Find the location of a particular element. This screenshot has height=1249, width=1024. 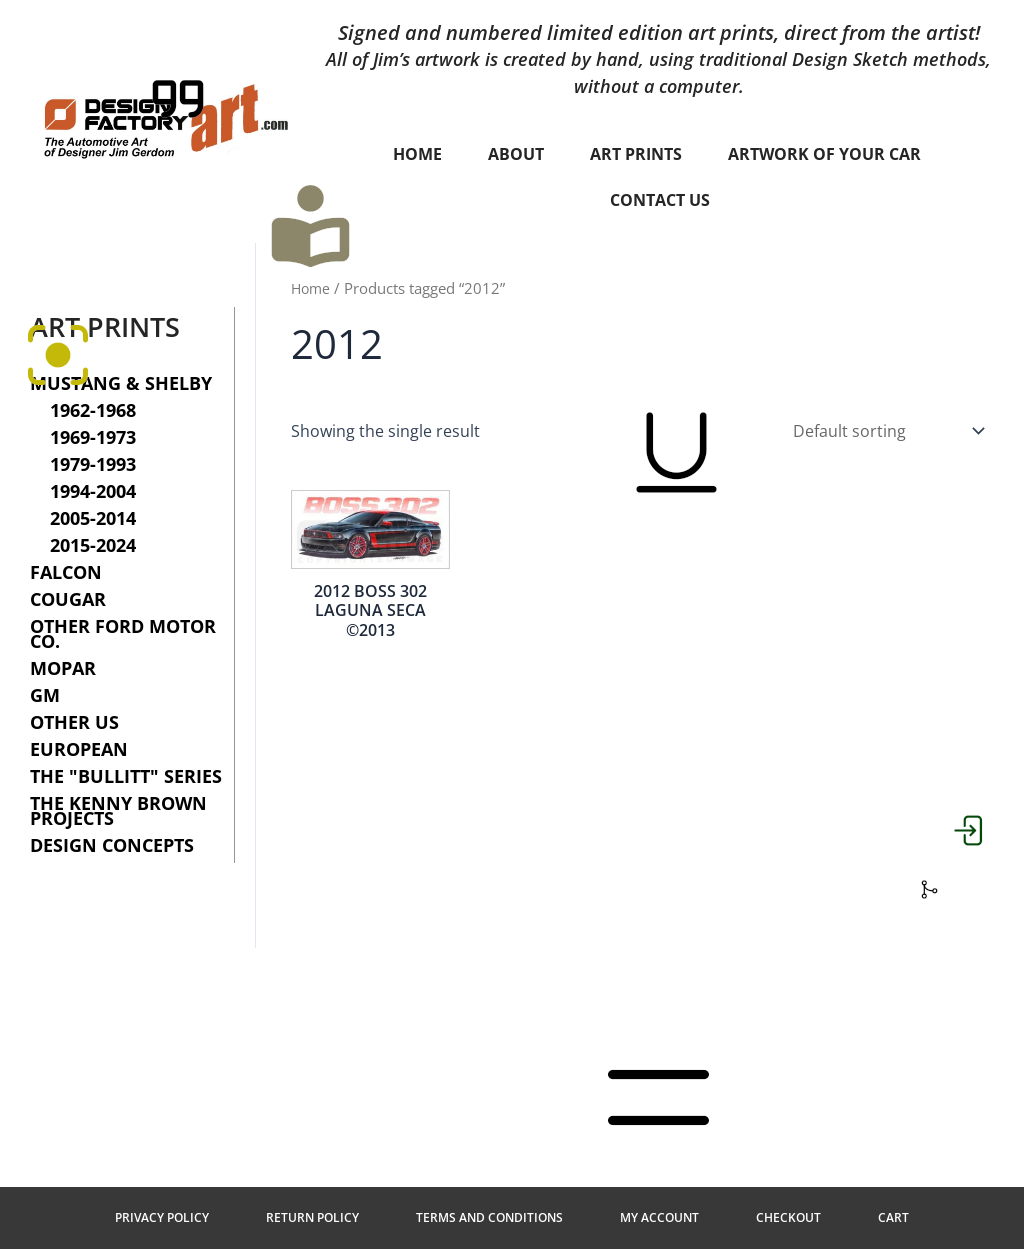

view testimonials or customer quotes is located at coordinates (178, 98).